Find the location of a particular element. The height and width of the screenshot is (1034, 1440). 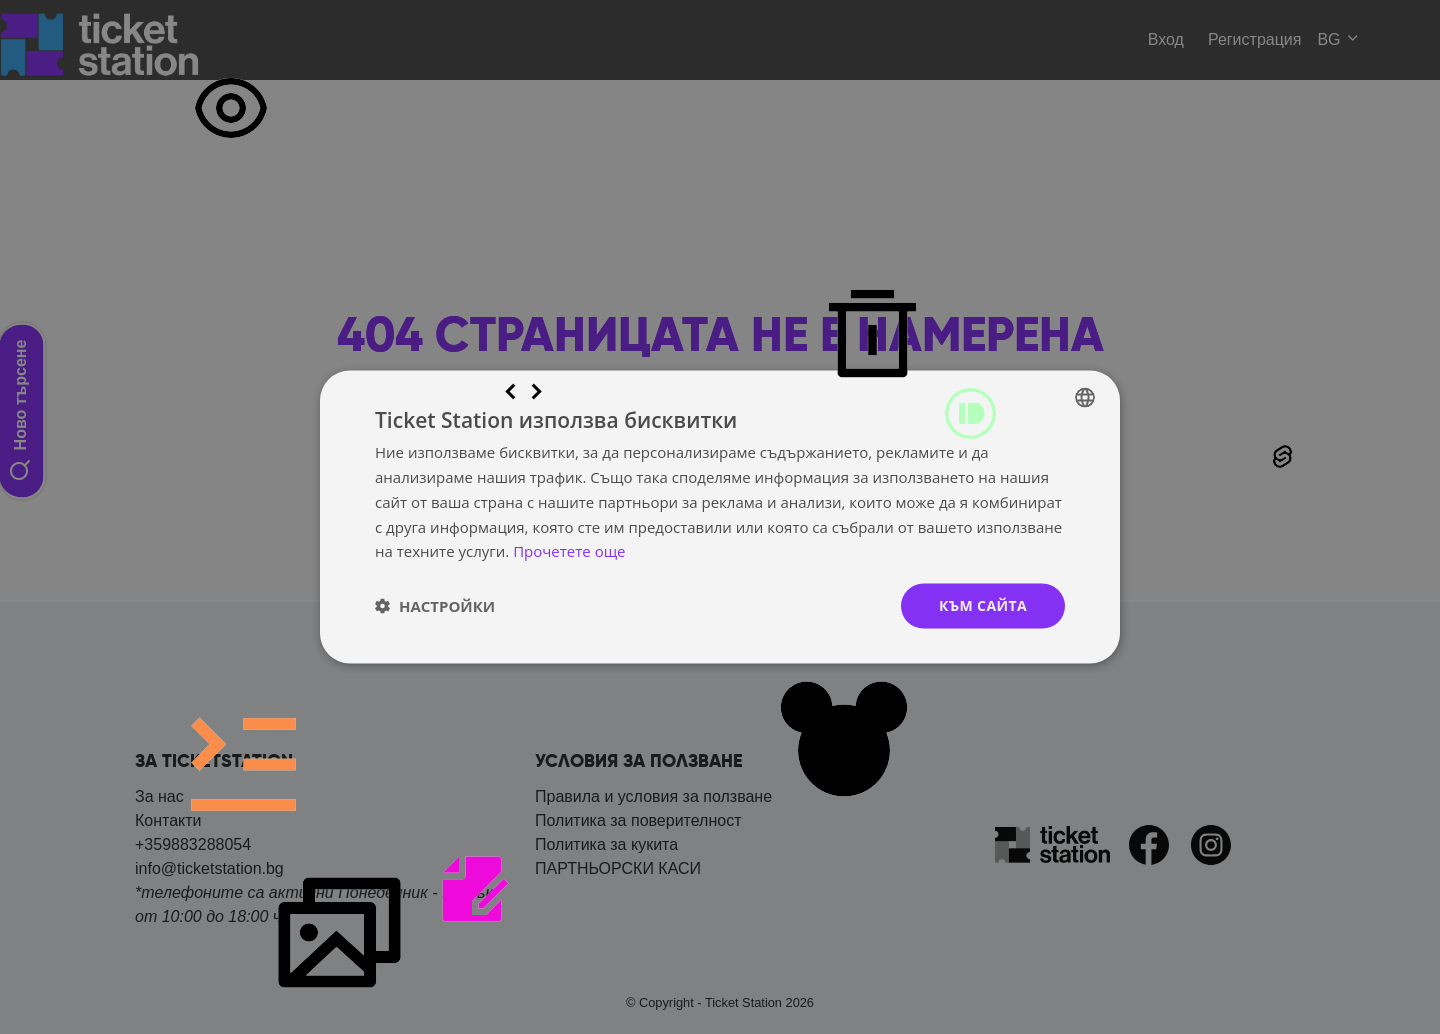

access Disney content or services is located at coordinates (844, 739).